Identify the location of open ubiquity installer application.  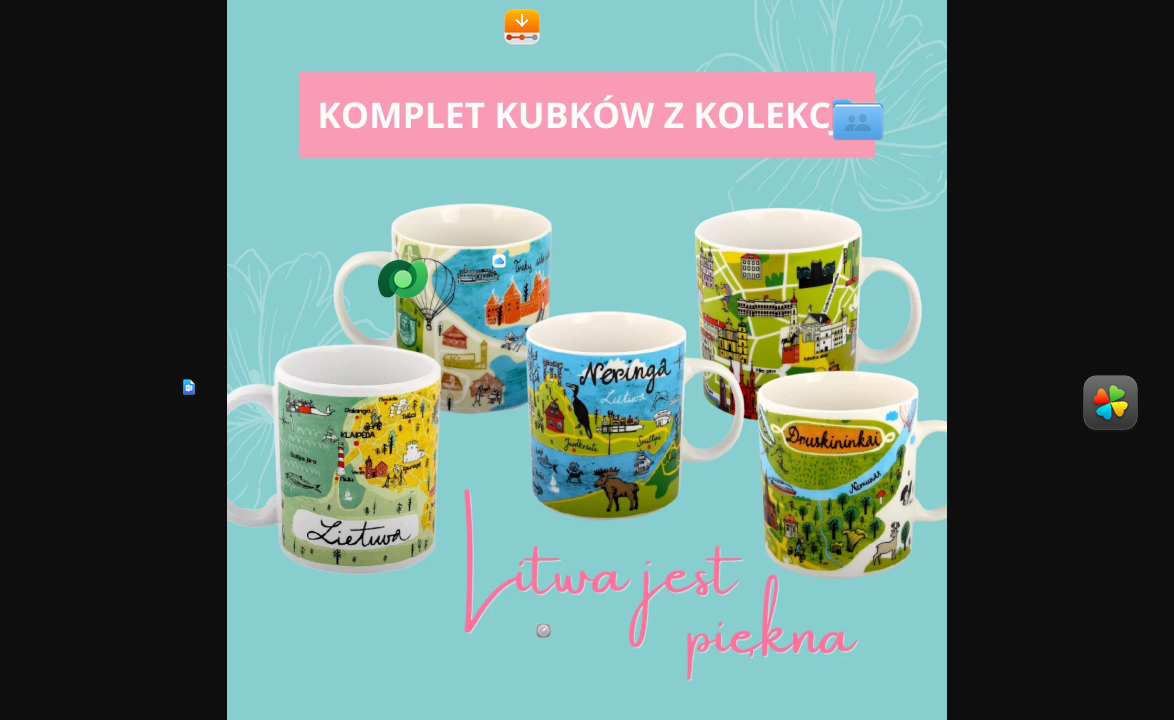
(522, 27).